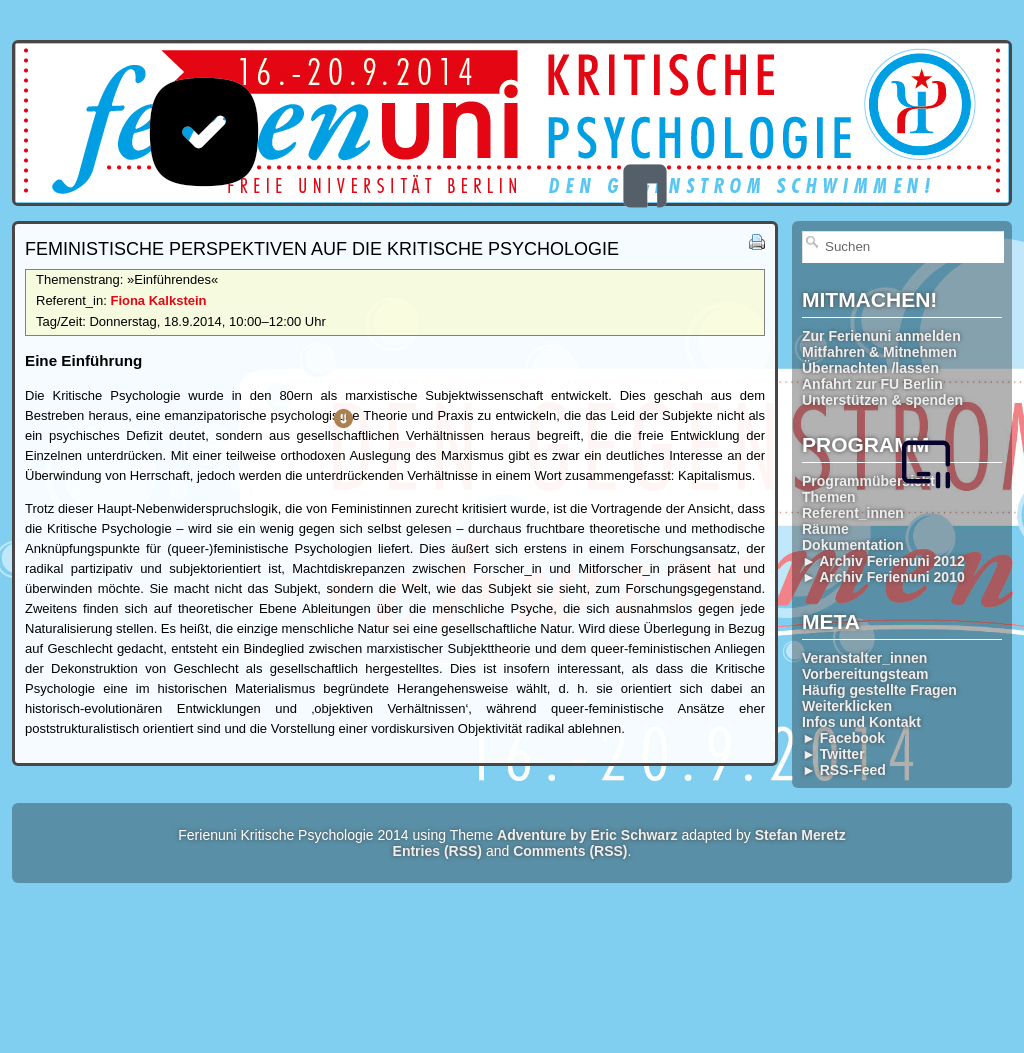 Image resolution: width=1024 pixels, height=1053 pixels. Describe the element at coordinates (204, 132) in the screenshot. I see `mark task as complete` at that location.